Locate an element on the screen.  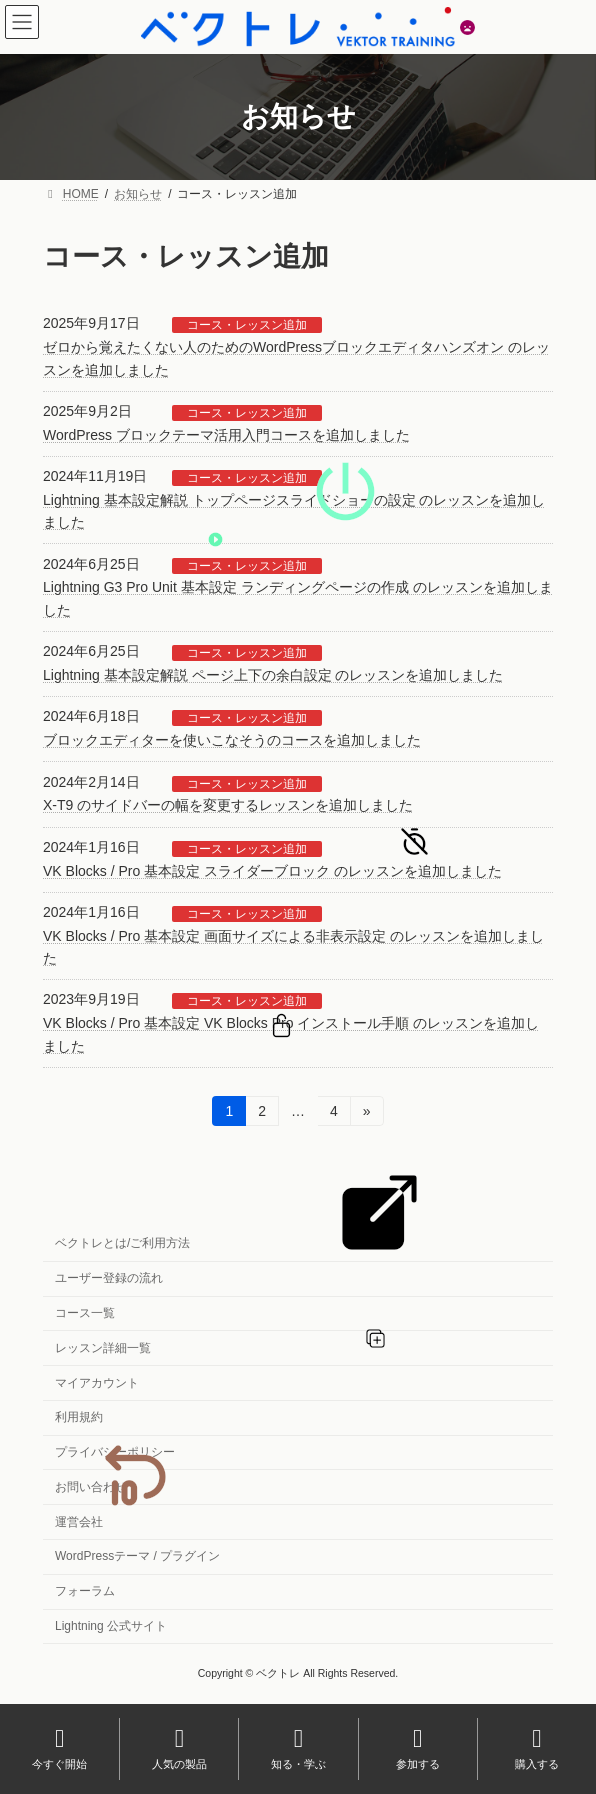
leave negative feedback or reaction is located at coordinates (467, 27).